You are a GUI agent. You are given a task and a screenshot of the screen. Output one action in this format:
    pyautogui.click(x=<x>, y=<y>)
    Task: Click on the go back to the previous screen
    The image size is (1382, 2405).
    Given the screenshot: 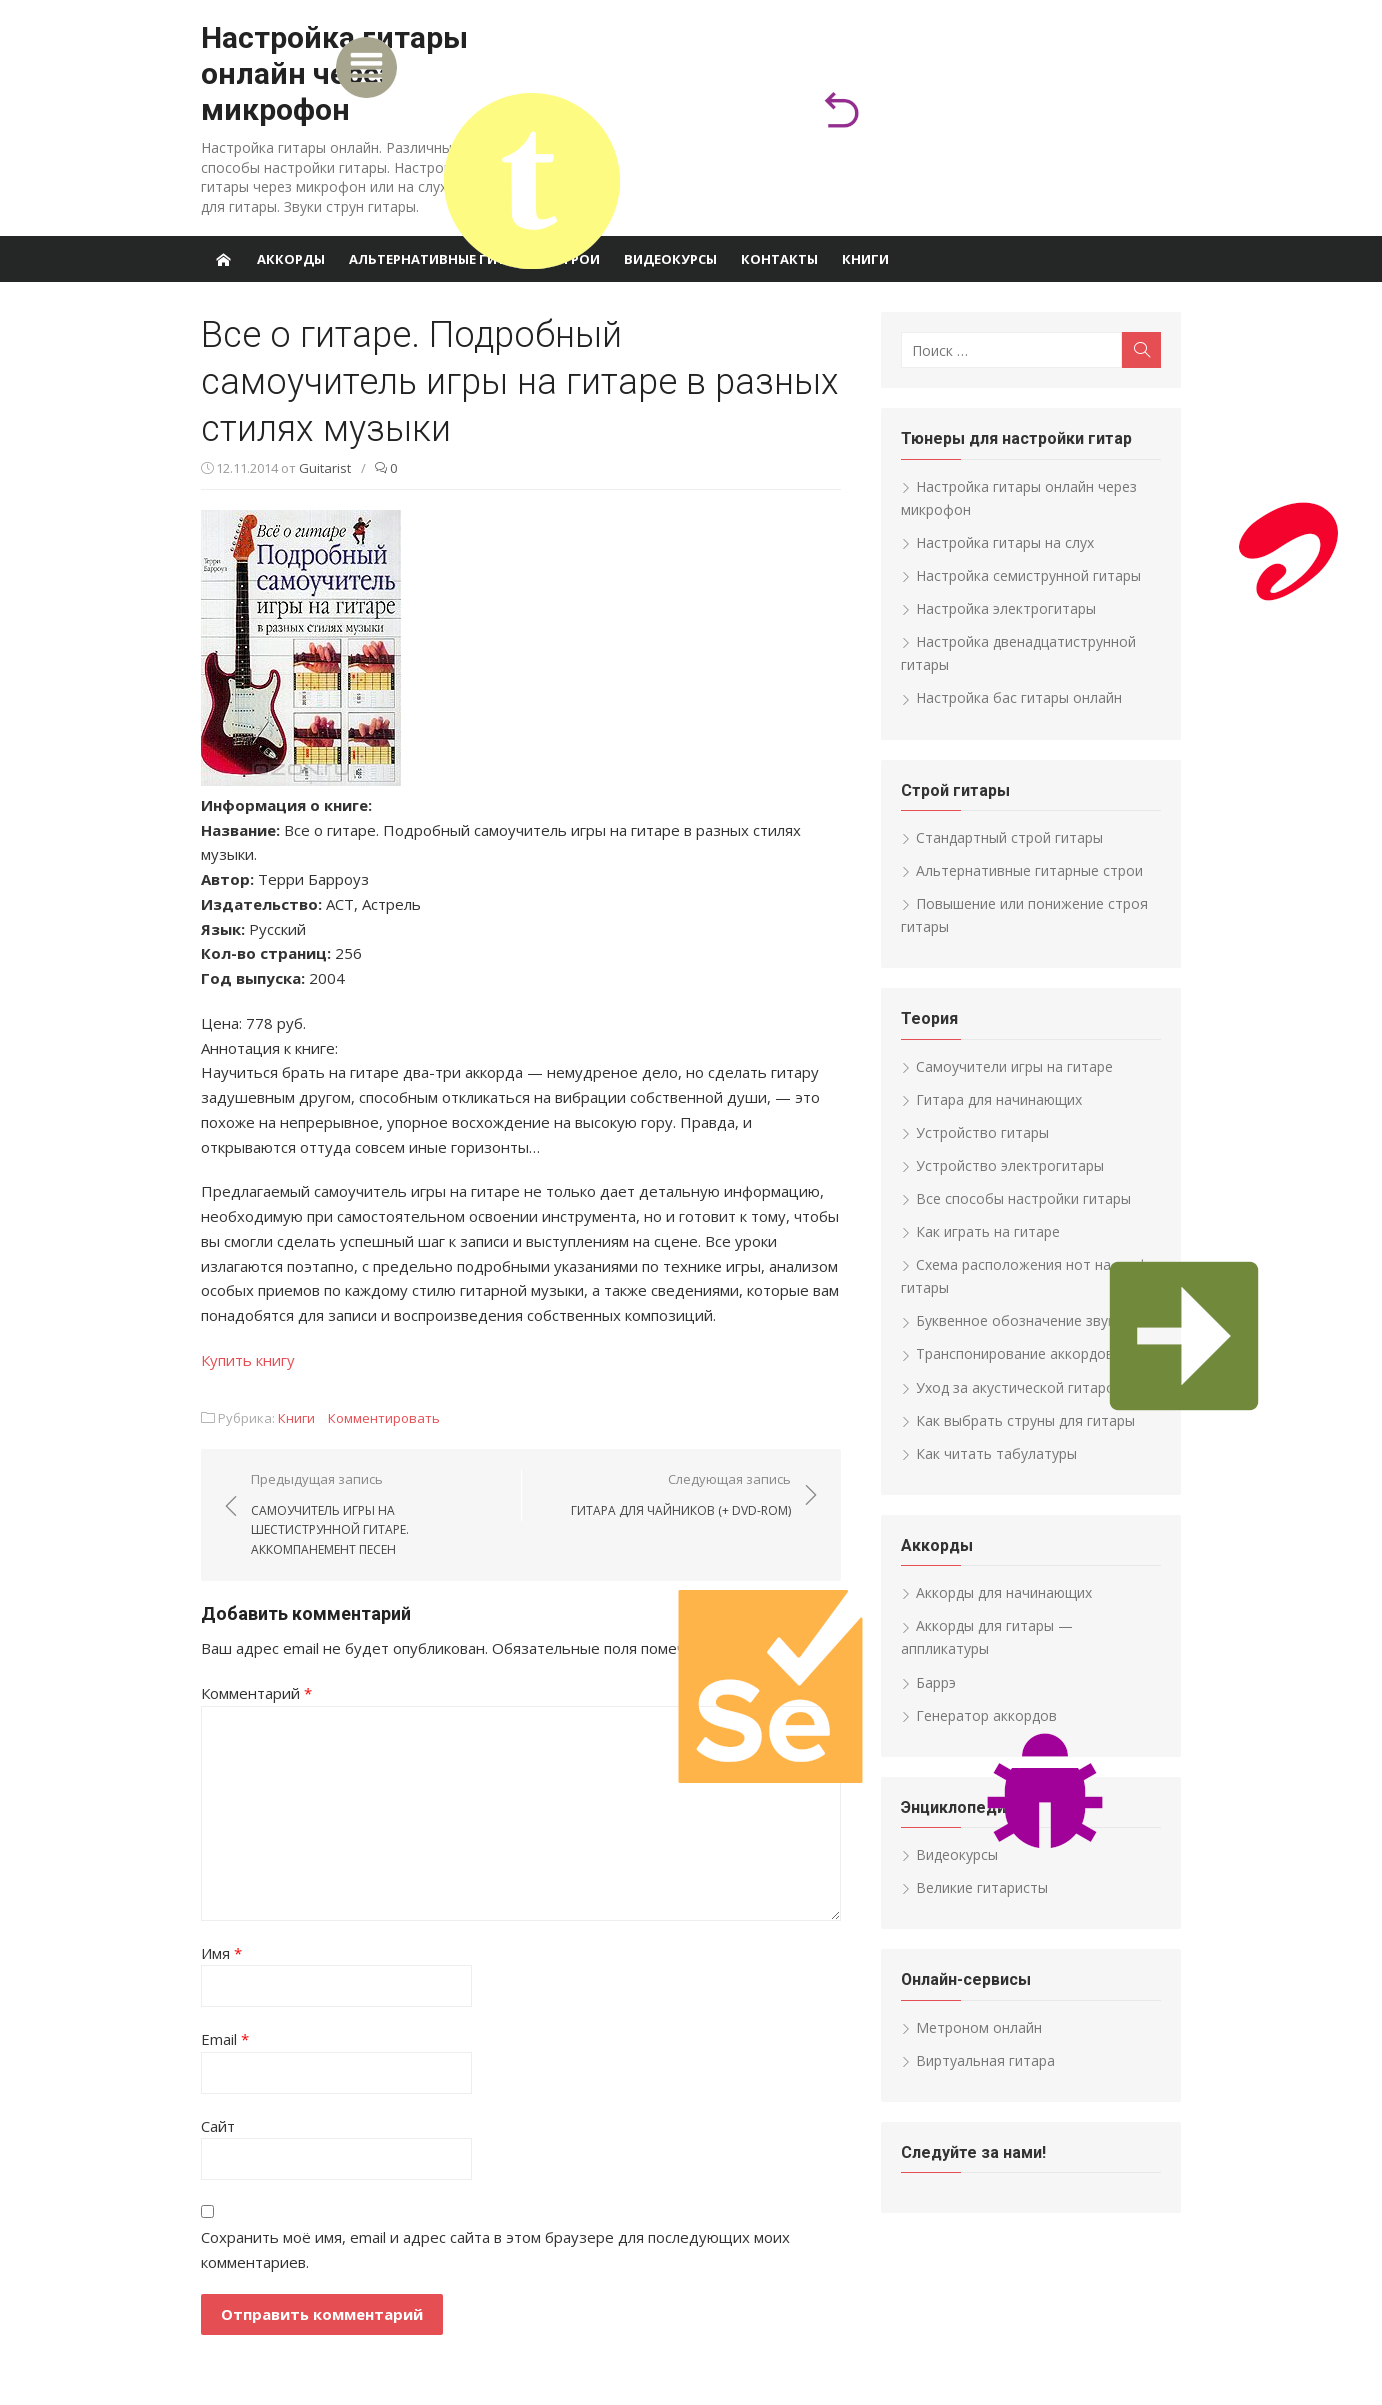 What is the action you would take?
    pyautogui.click(x=842, y=111)
    